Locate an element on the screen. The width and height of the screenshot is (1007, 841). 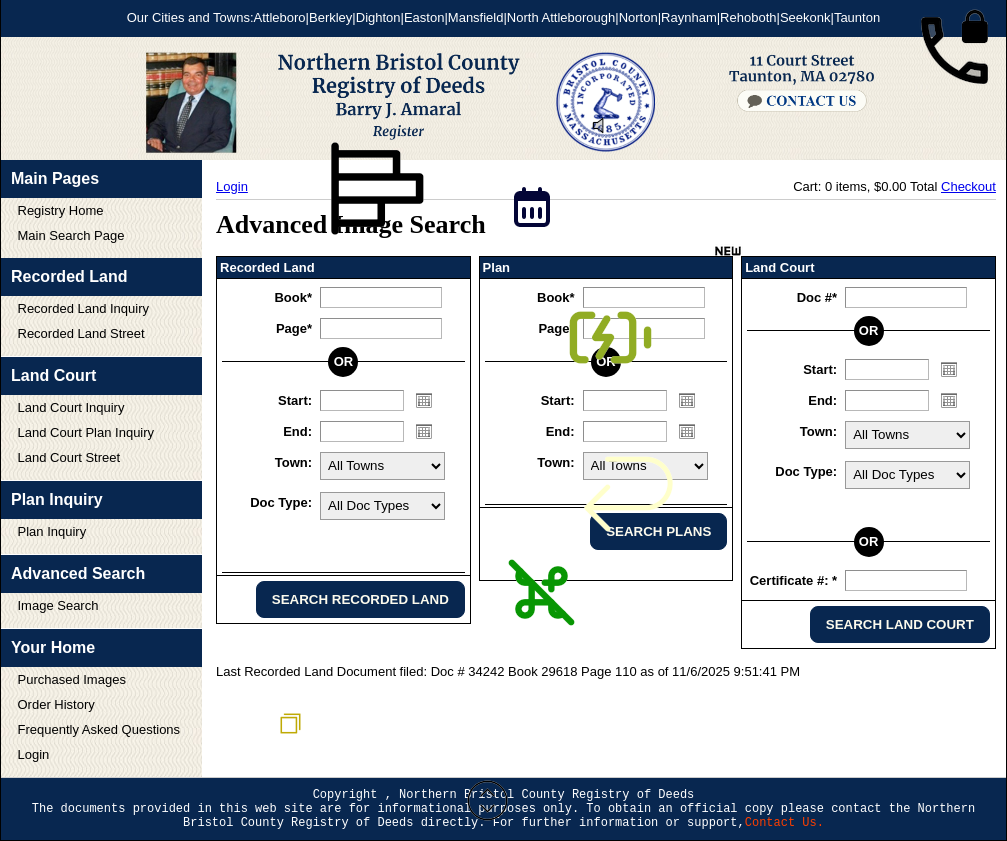
speaker with no volume or sound output is located at coordinates (600, 125).